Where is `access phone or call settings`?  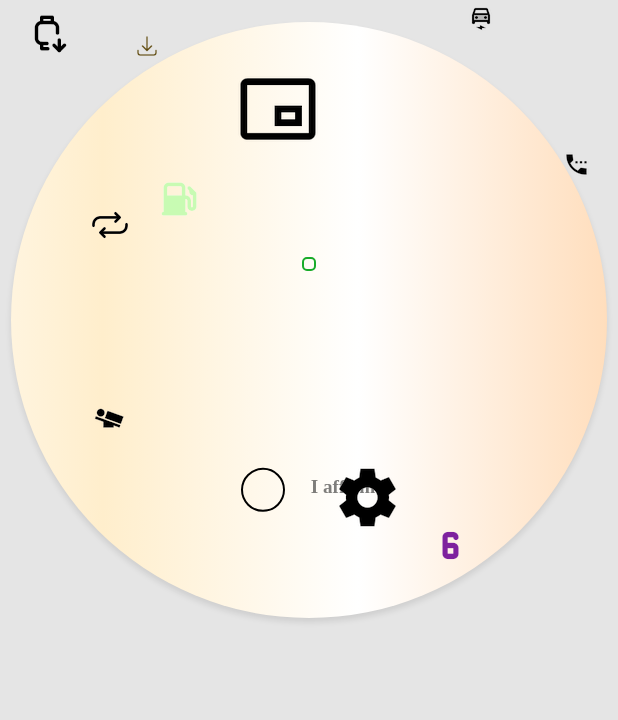 access phone or call settings is located at coordinates (576, 164).